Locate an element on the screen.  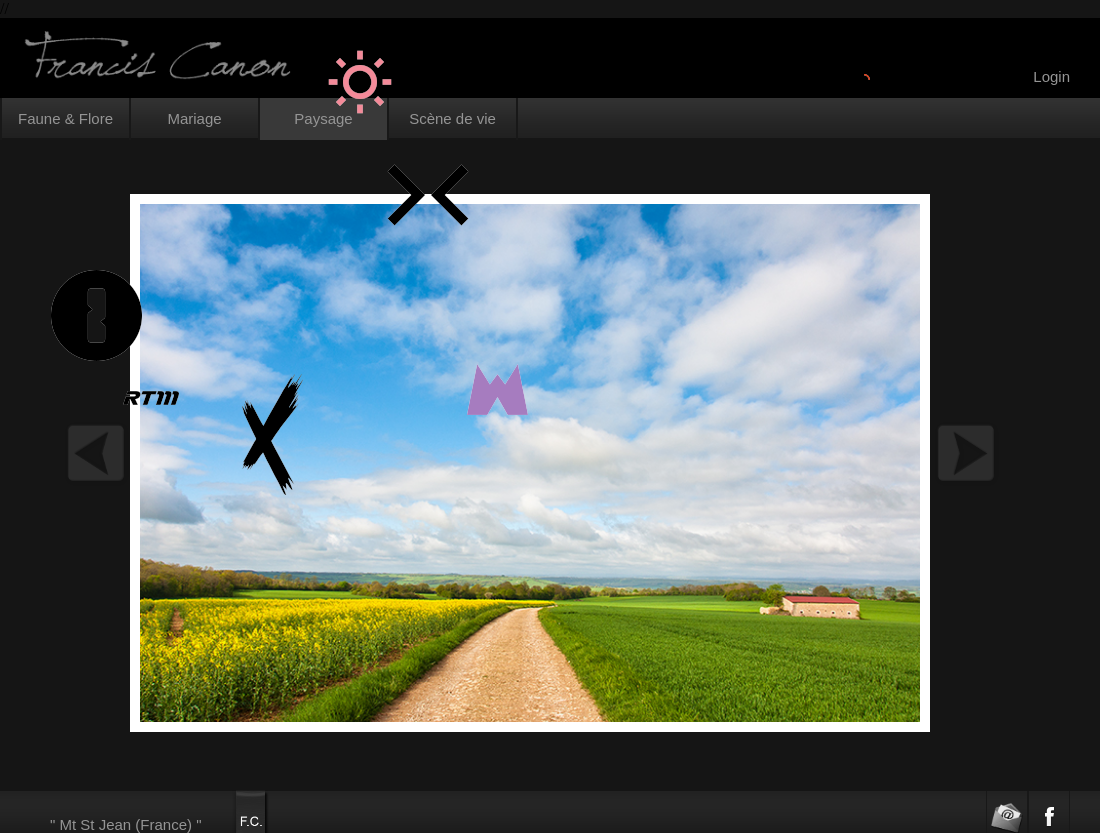
pipx python package installer logo is located at coordinates (272, 434).